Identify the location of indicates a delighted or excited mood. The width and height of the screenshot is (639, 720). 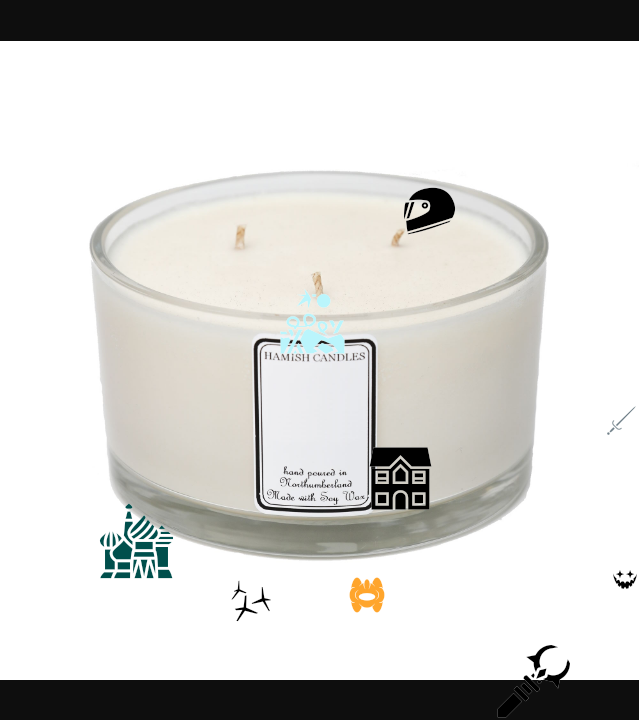
(625, 579).